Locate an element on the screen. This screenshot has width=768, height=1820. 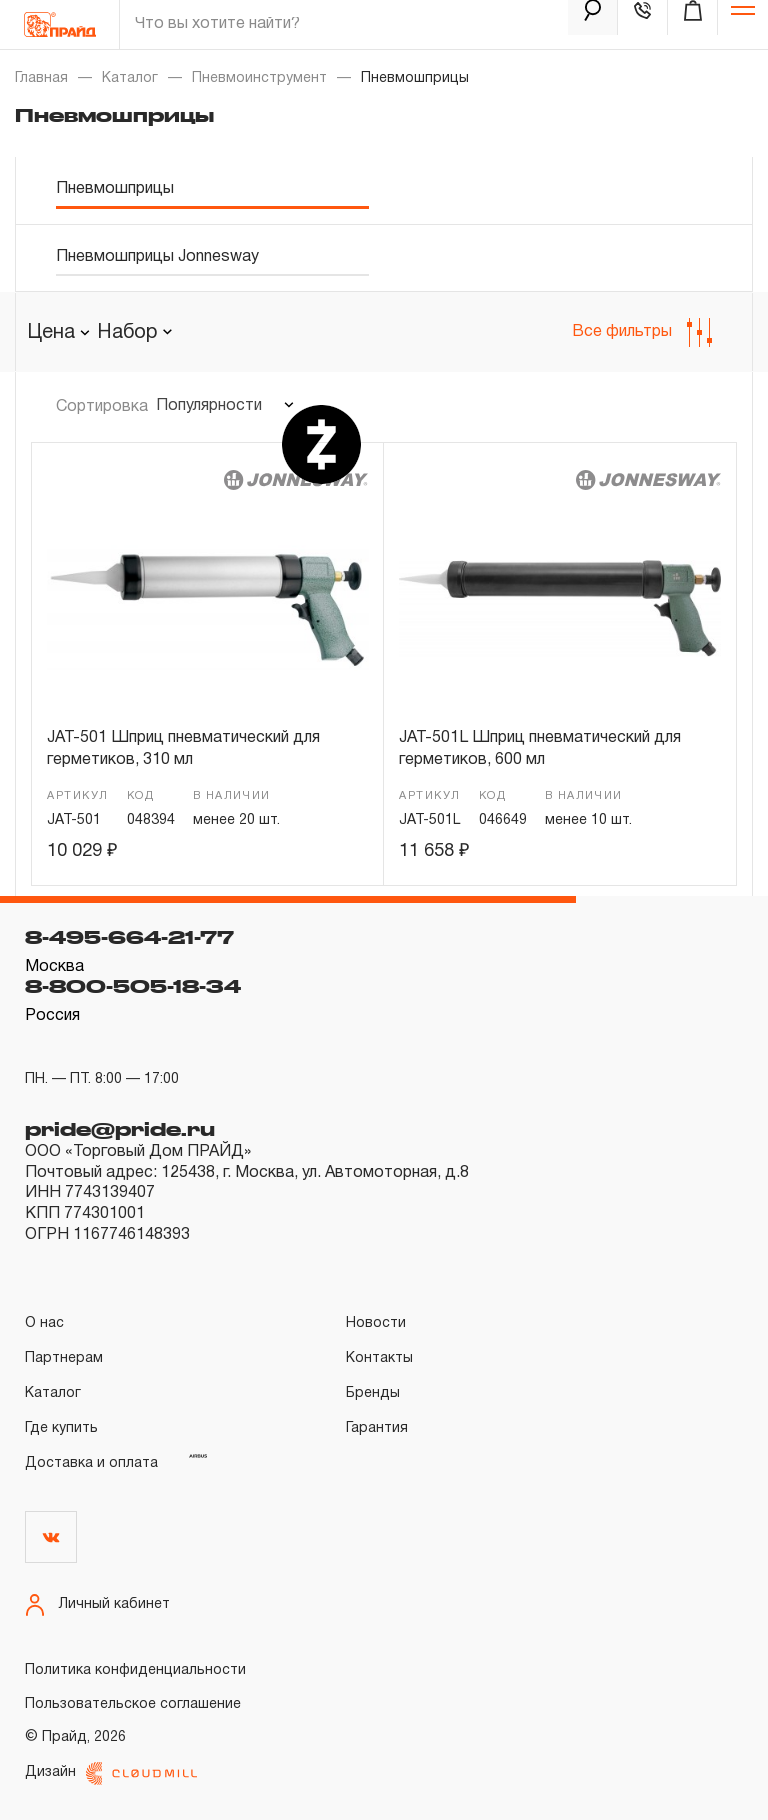
zcash cryptocurrency logo is located at coordinates (321, 444).